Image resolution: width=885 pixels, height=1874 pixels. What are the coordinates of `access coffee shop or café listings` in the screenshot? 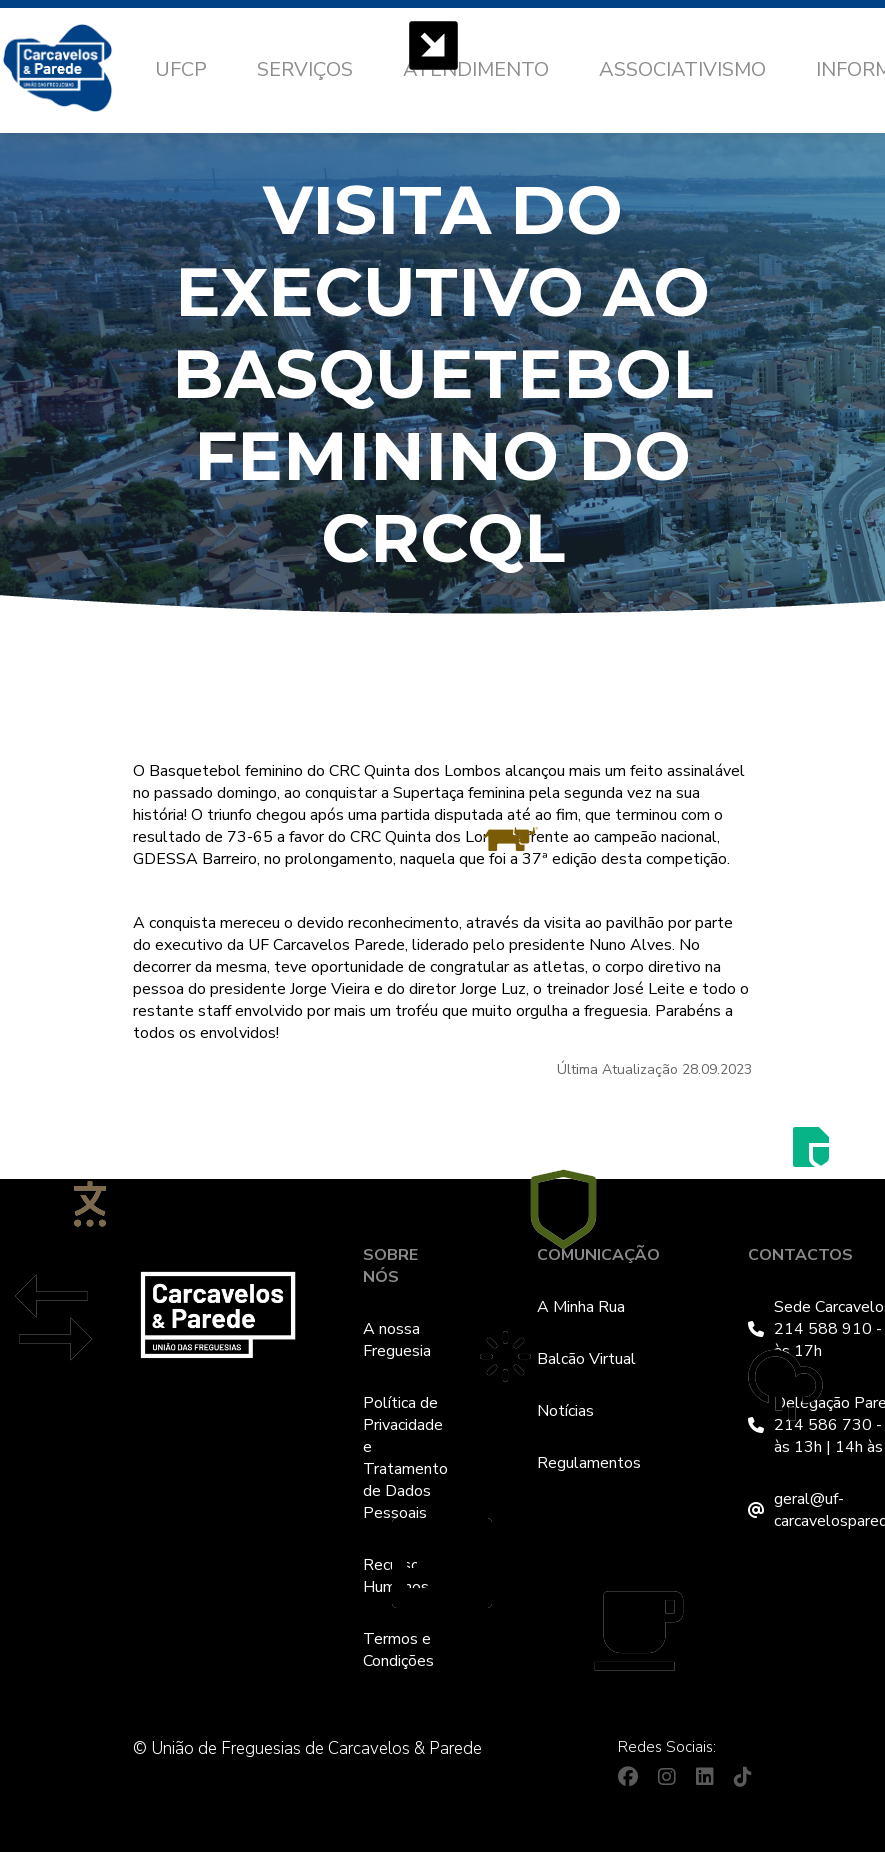 It's located at (639, 1631).